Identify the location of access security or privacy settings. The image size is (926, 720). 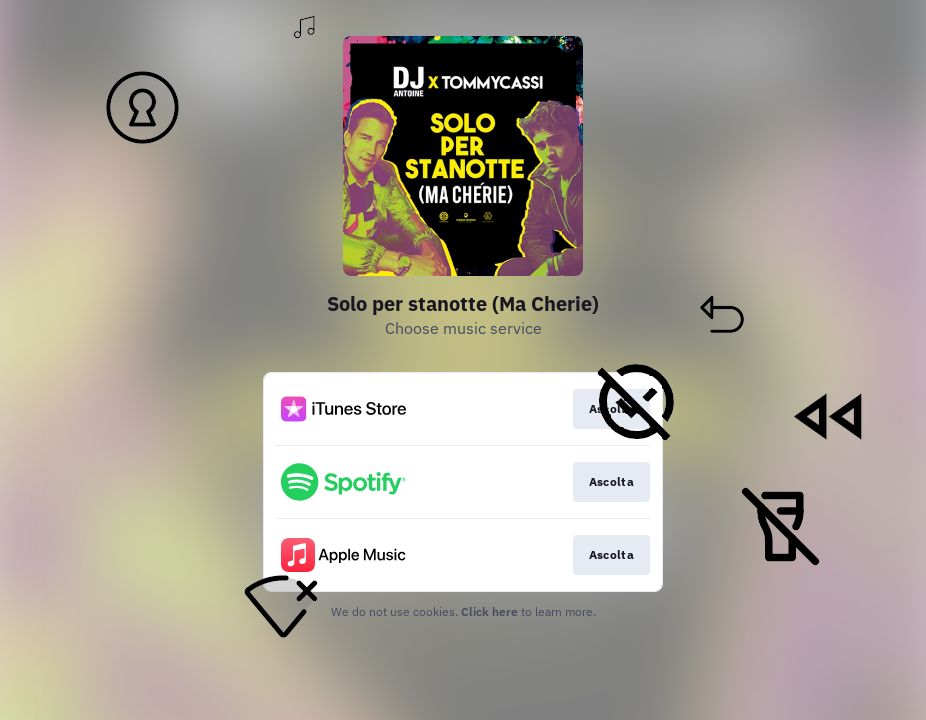
(142, 107).